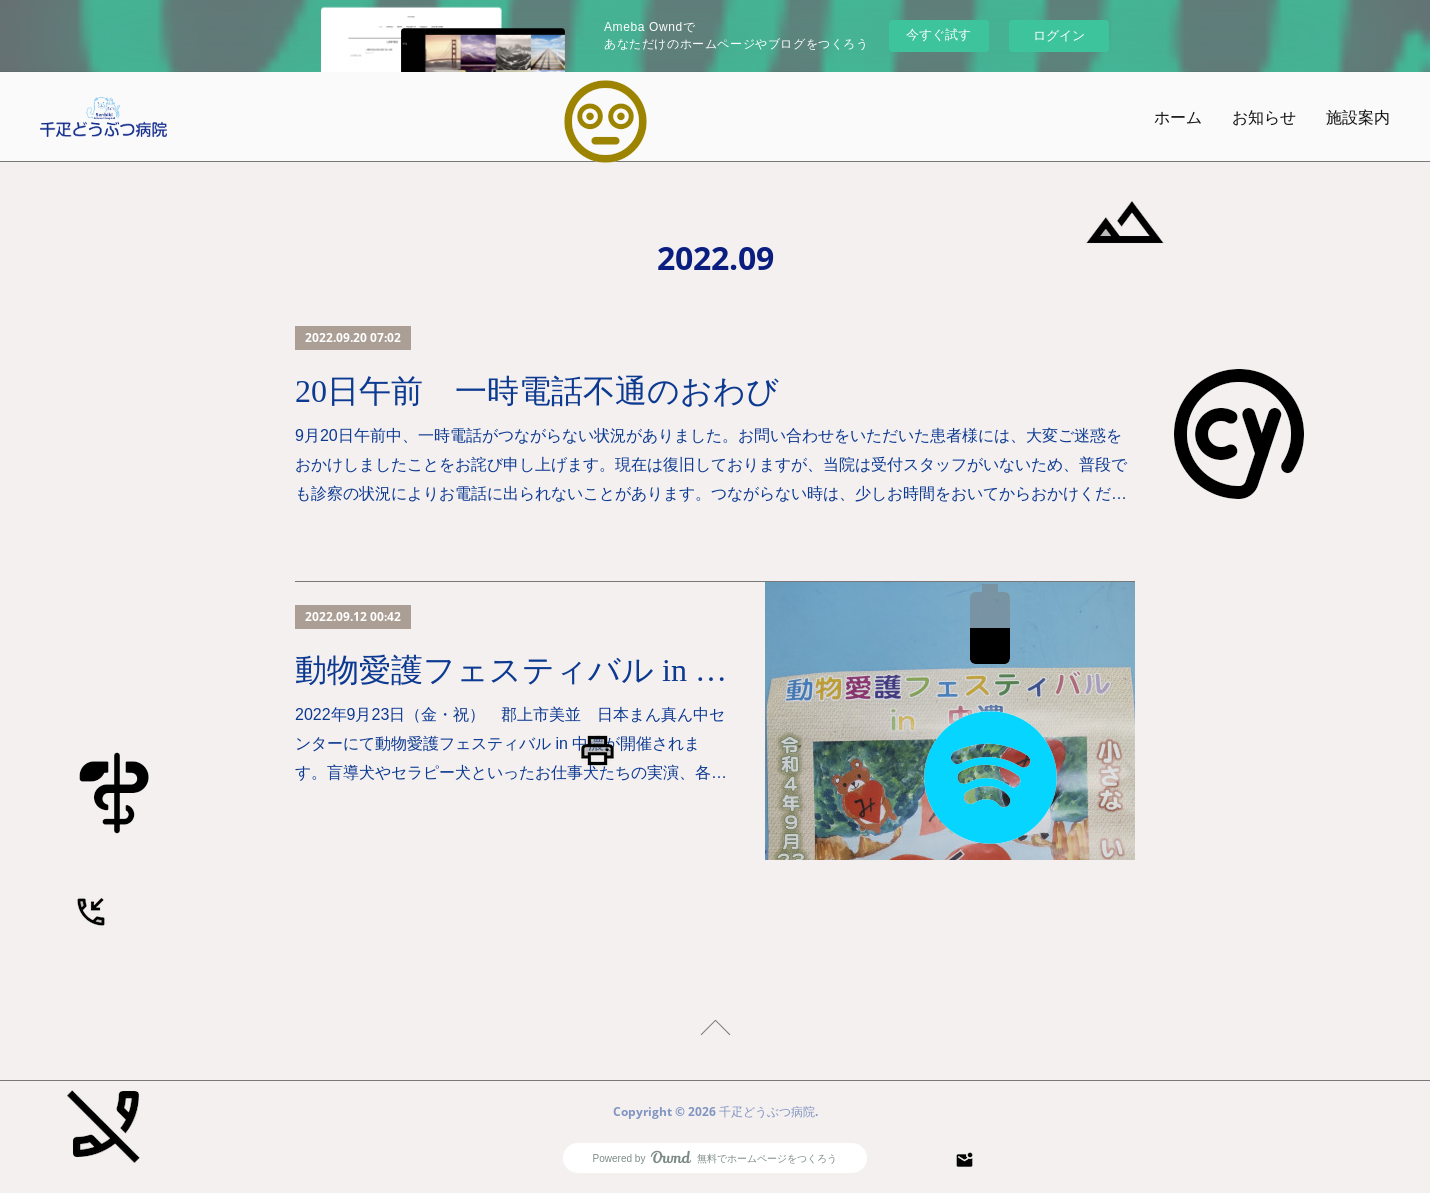  What do you see at coordinates (106, 1124) in the screenshot?
I see `phone calls are disabled or unavailable` at bounding box center [106, 1124].